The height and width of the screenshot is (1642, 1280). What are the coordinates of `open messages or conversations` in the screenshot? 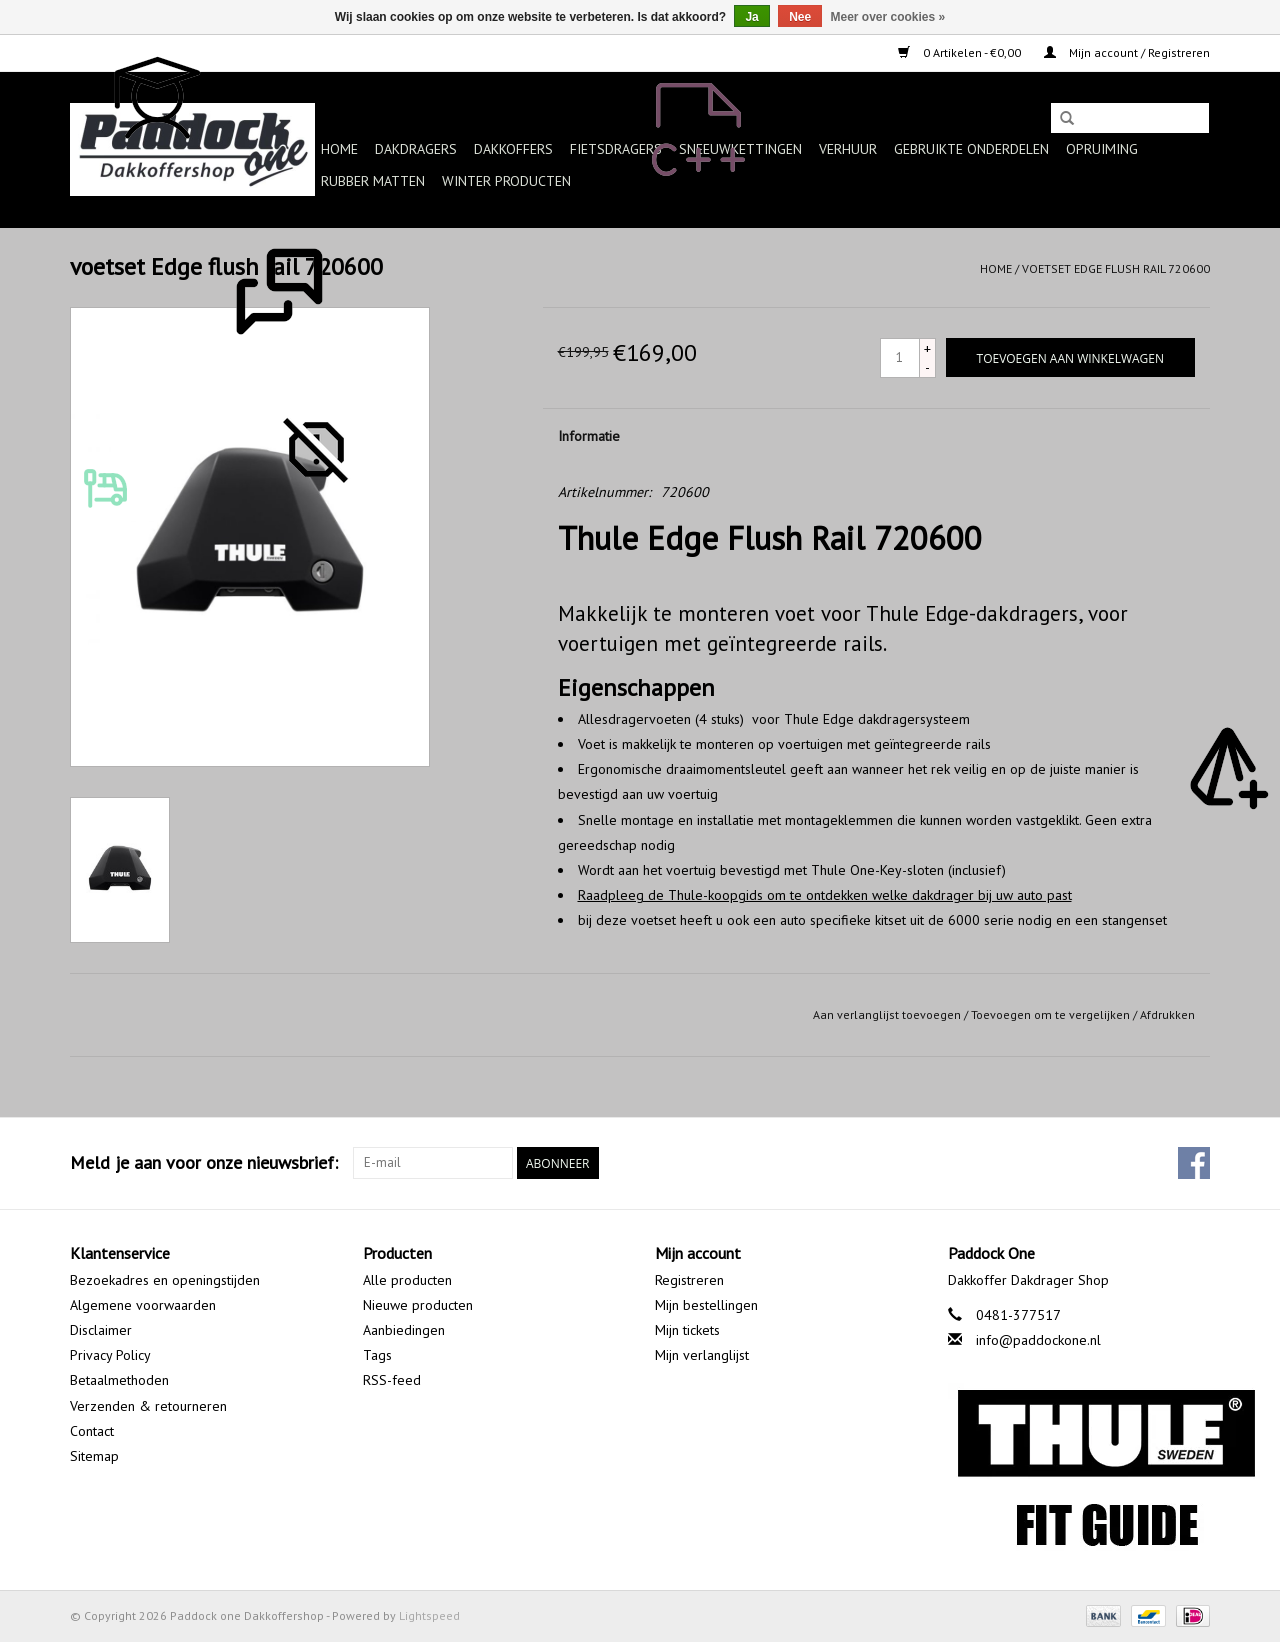 It's located at (279, 291).